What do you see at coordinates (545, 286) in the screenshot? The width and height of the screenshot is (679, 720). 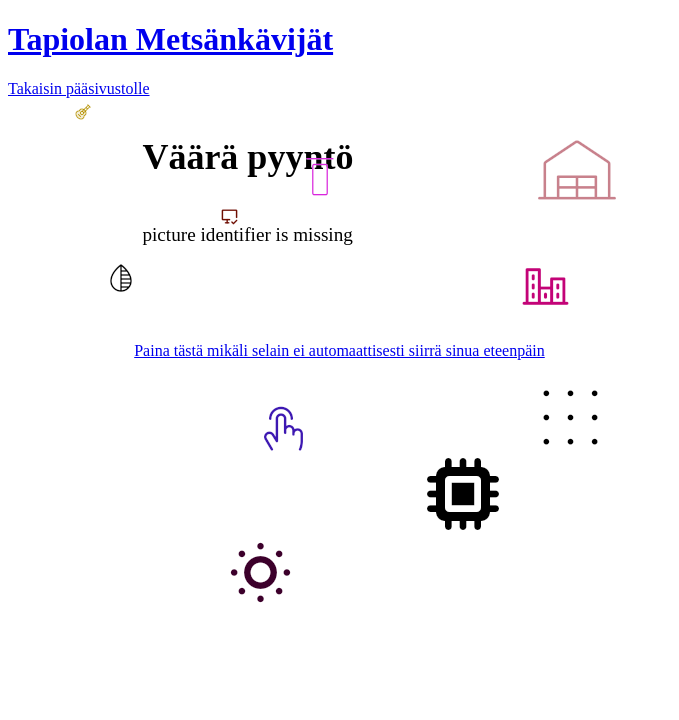 I see `view city or urban locations` at bounding box center [545, 286].